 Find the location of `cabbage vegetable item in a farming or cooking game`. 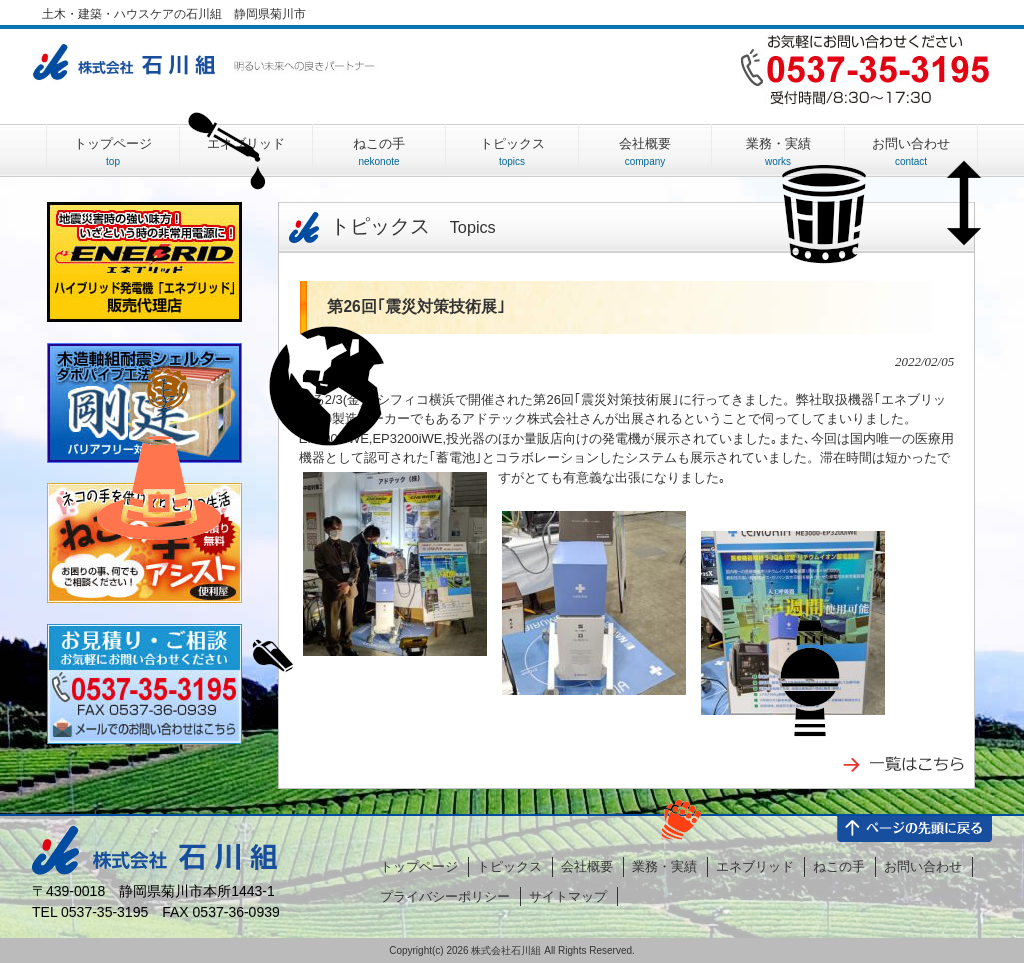

cabbage vegetable item in a farming or cooking game is located at coordinates (167, 388).